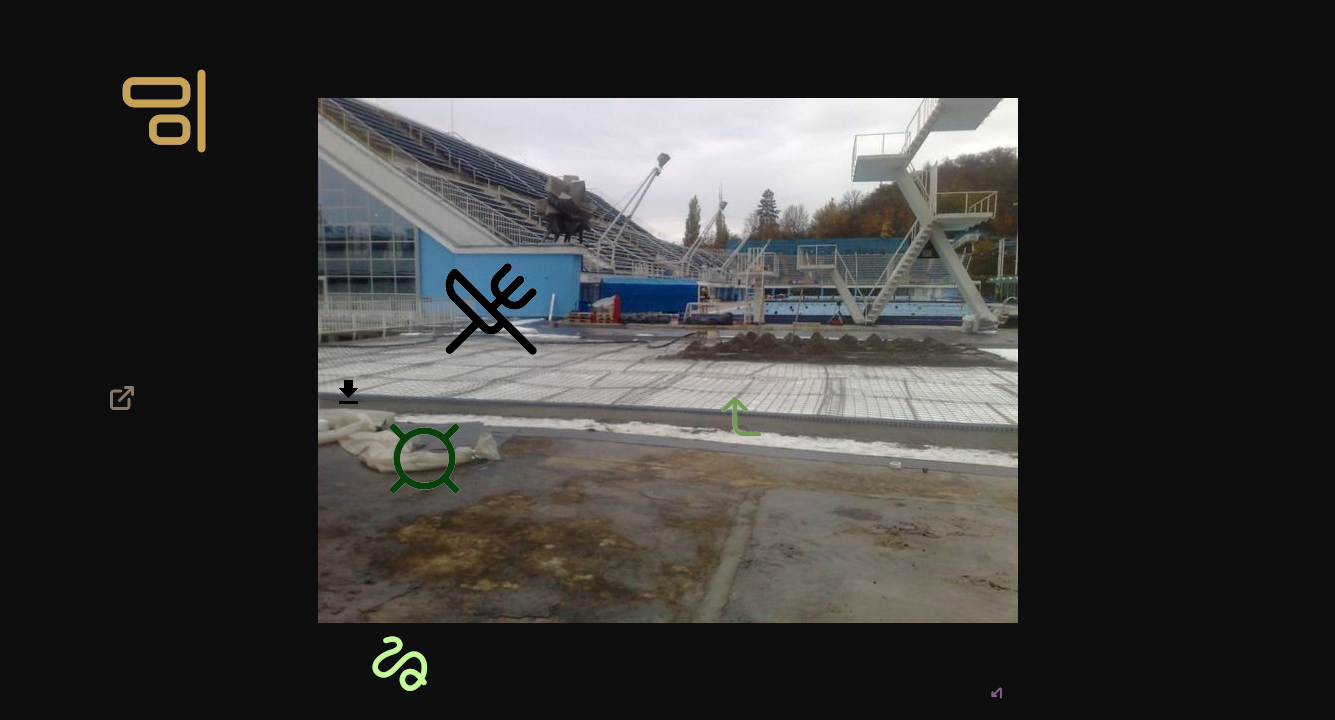 The image size is (1335, 720). Describe the element at coordinates (997, 693) in the screenshot. I see `make a sharp left turn in navigation` at that location.